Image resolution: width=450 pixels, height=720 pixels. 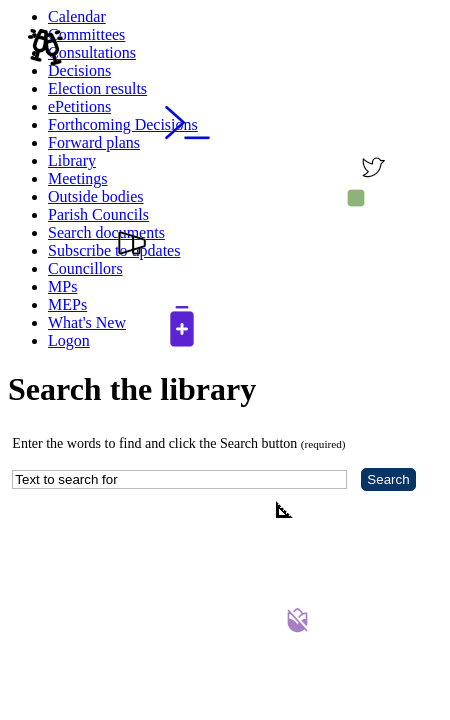 What do you see at coordinates (182, 327) in the screenshot?
I see `add or extend battery life` at bounding box center [182, 327].